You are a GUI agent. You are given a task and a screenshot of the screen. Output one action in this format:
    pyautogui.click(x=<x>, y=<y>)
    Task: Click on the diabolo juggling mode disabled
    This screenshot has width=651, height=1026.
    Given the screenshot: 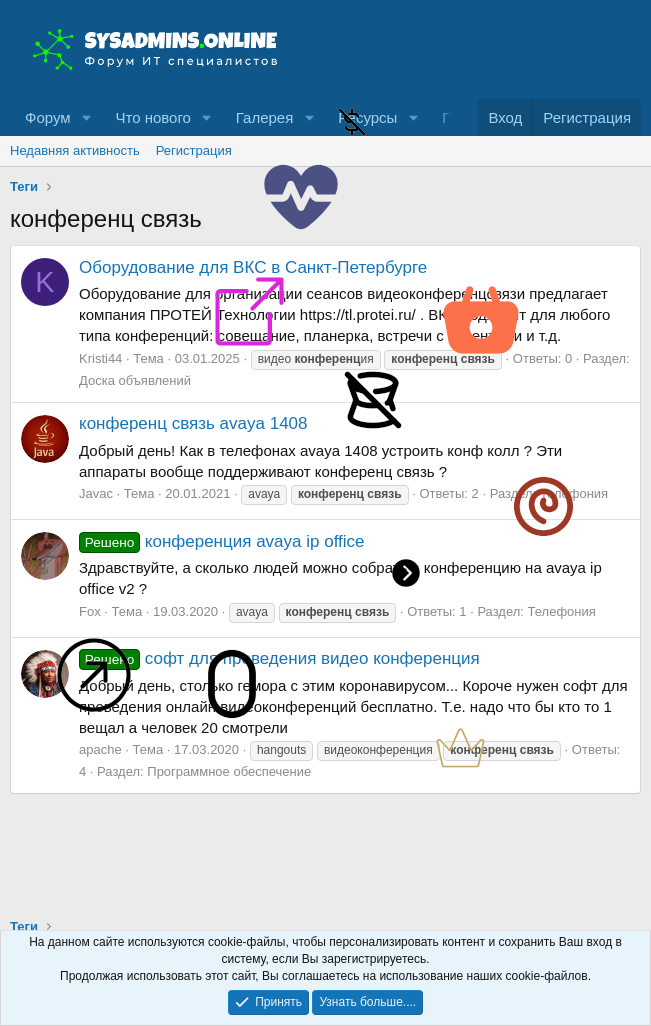 What is the action you would take?
    pyautogui.click(x=373, y=400)
    